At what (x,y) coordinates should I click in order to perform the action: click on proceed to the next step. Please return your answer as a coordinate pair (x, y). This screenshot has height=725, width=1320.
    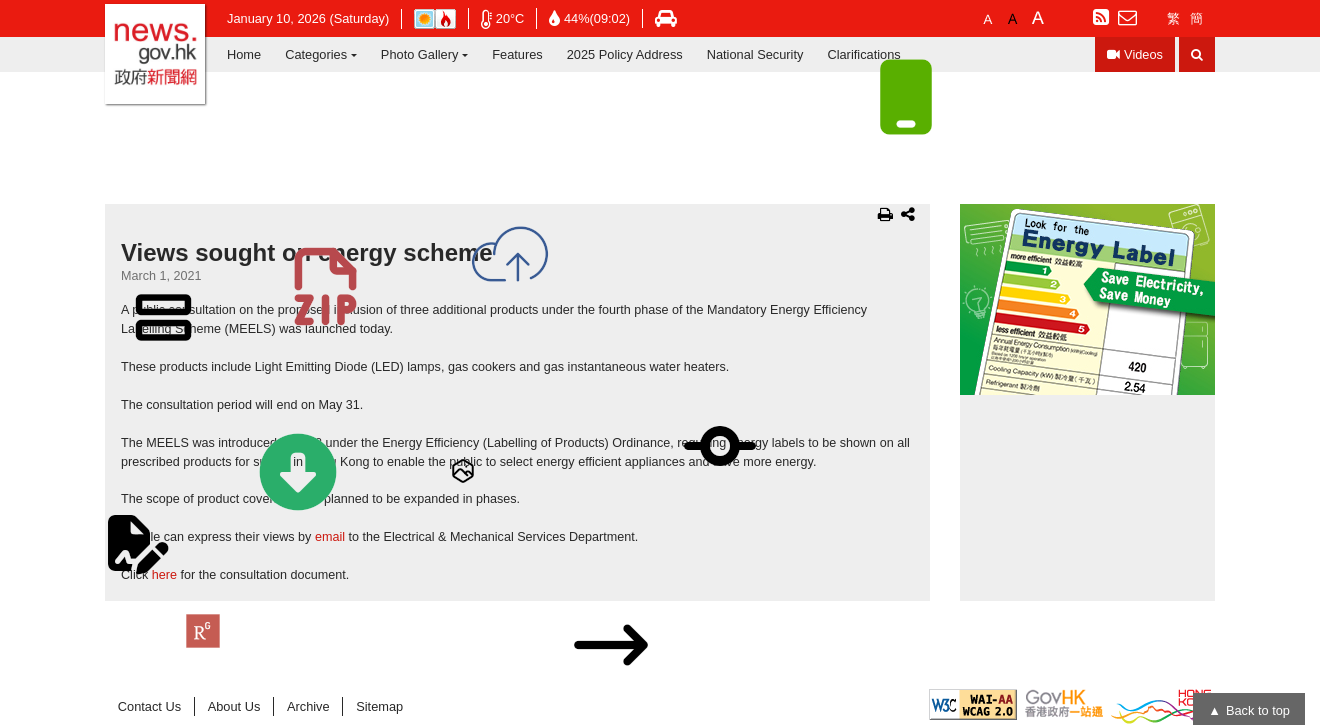
    Looking at the image, I should click on (611, 645).